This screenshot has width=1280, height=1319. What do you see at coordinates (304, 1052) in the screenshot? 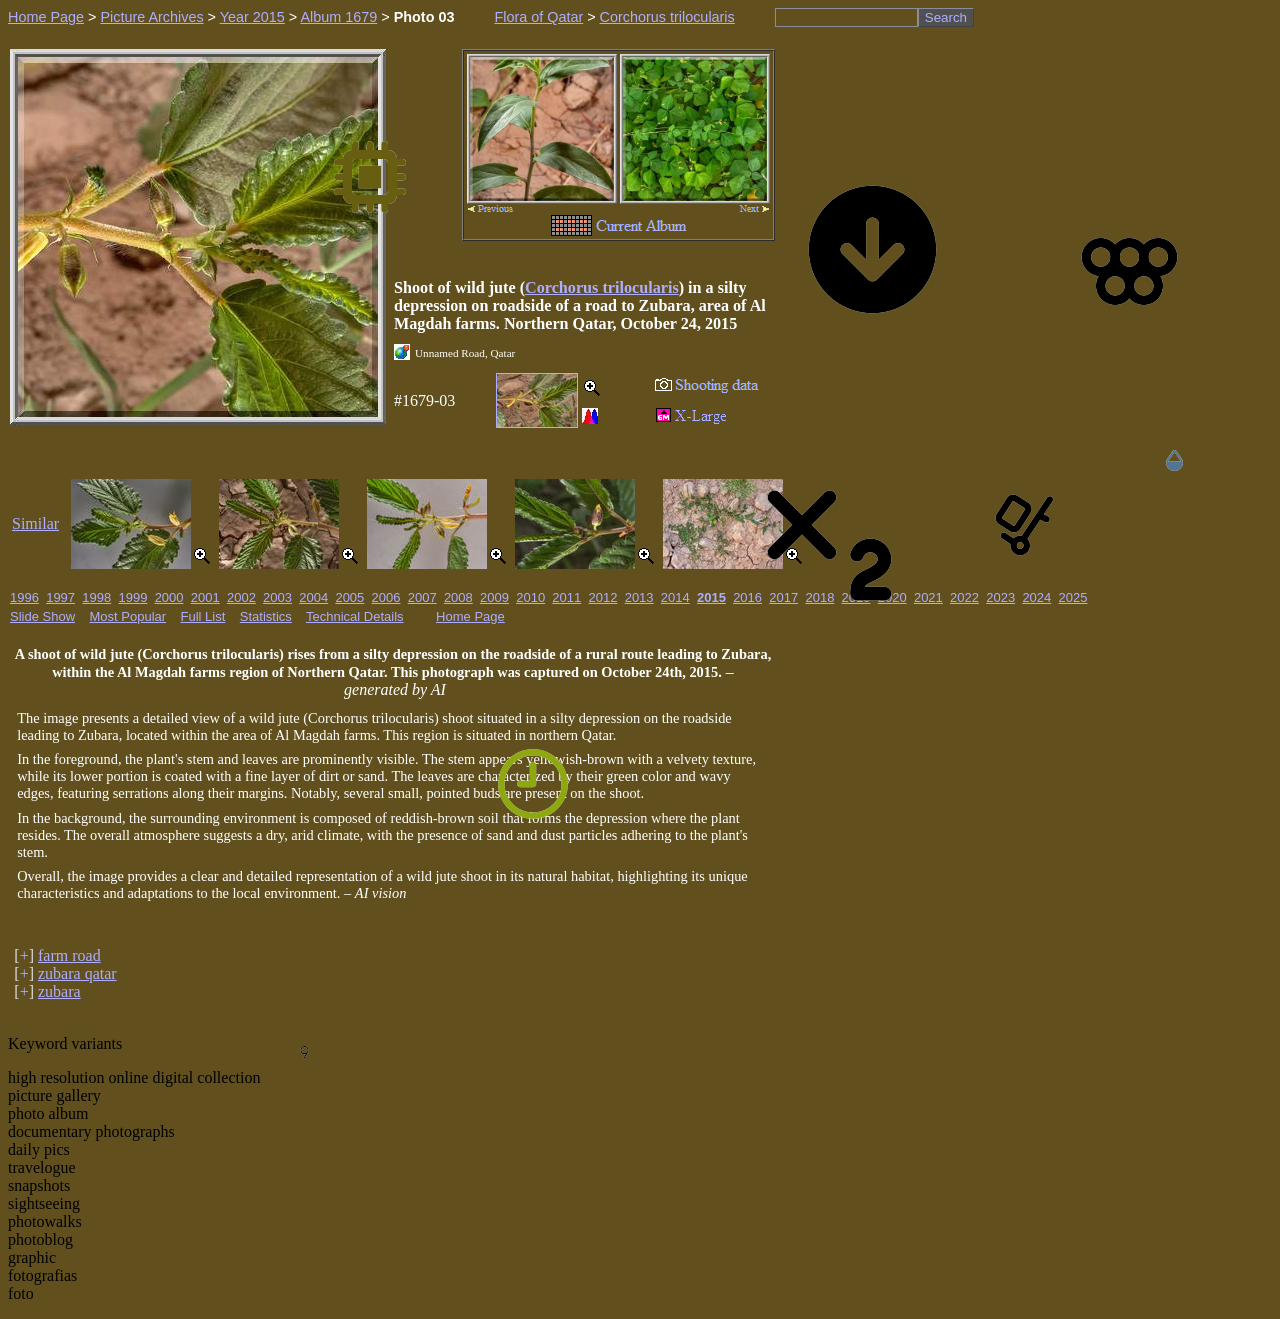
I see `indicates the number nine in a list or sequence` at bounding box center [304, 1052].